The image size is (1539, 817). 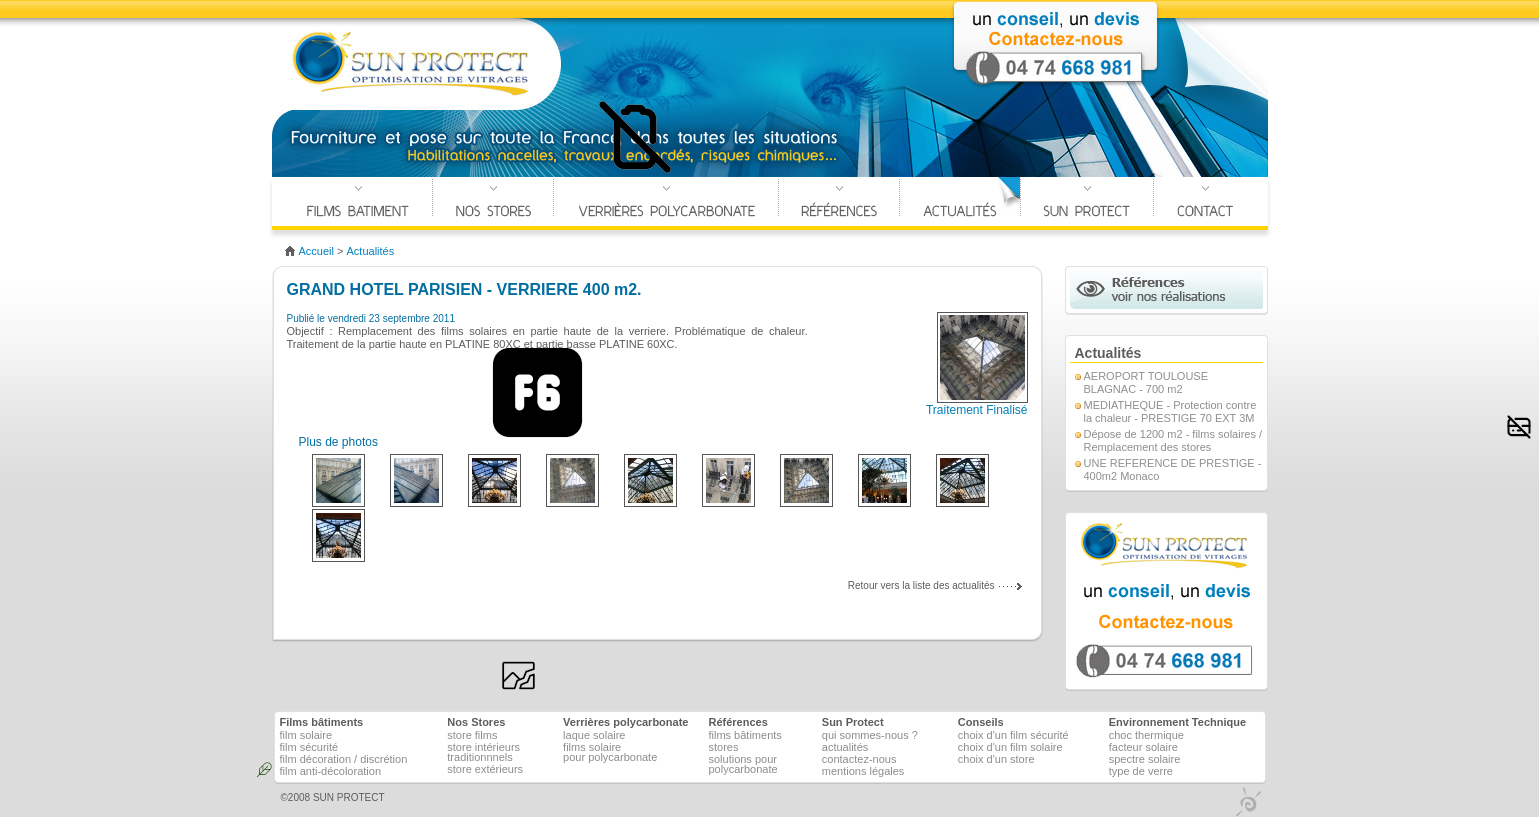 What do you see at coordinates (1519, 427) in the screenshot?
I see `payment method disabled or unavailable` at bounding box center [1519, 427].